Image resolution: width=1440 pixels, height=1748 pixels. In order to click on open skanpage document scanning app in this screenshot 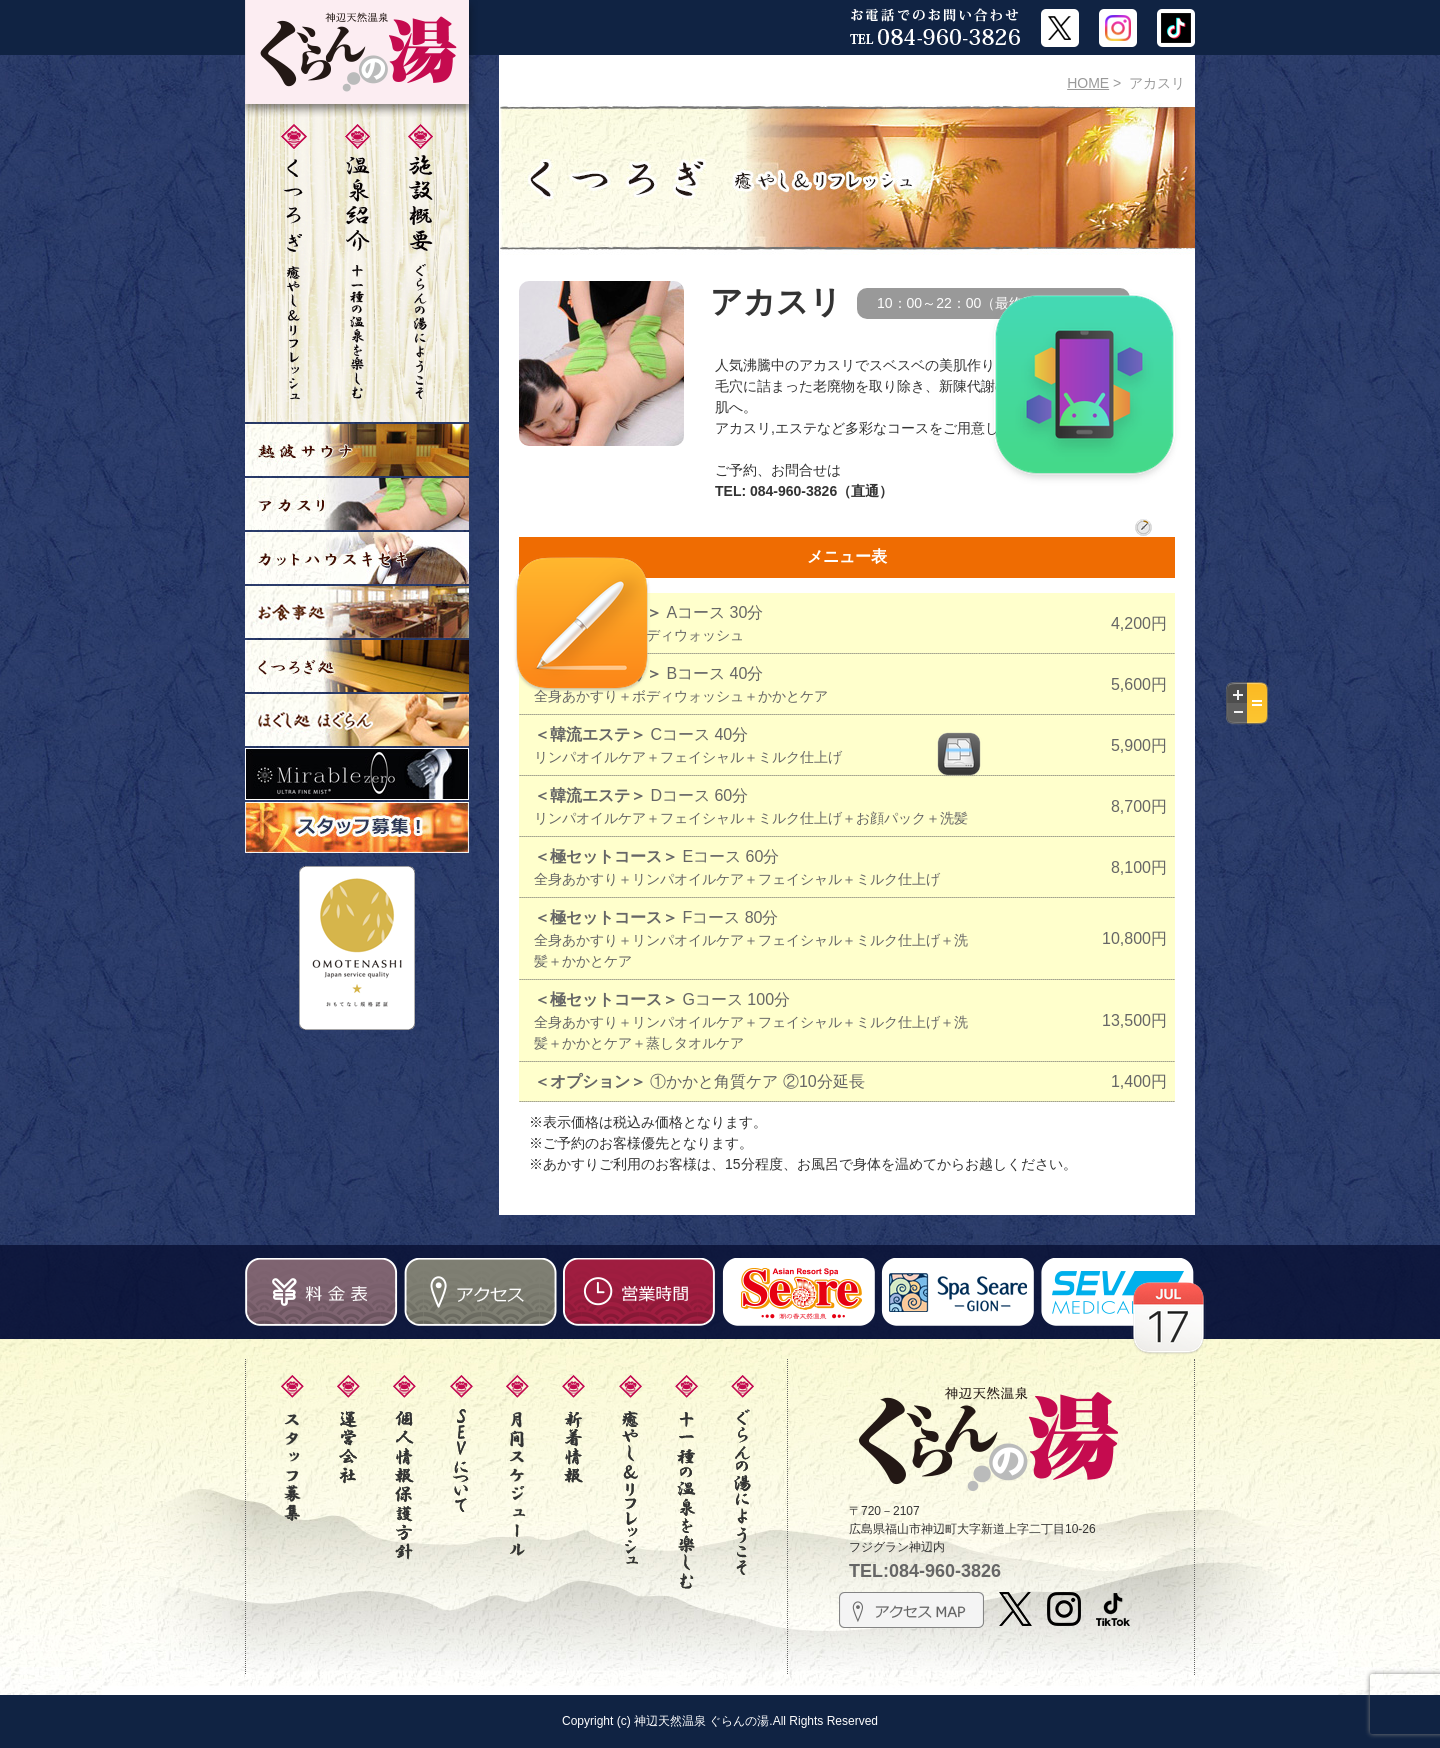, I will do `click(959, 754)`.